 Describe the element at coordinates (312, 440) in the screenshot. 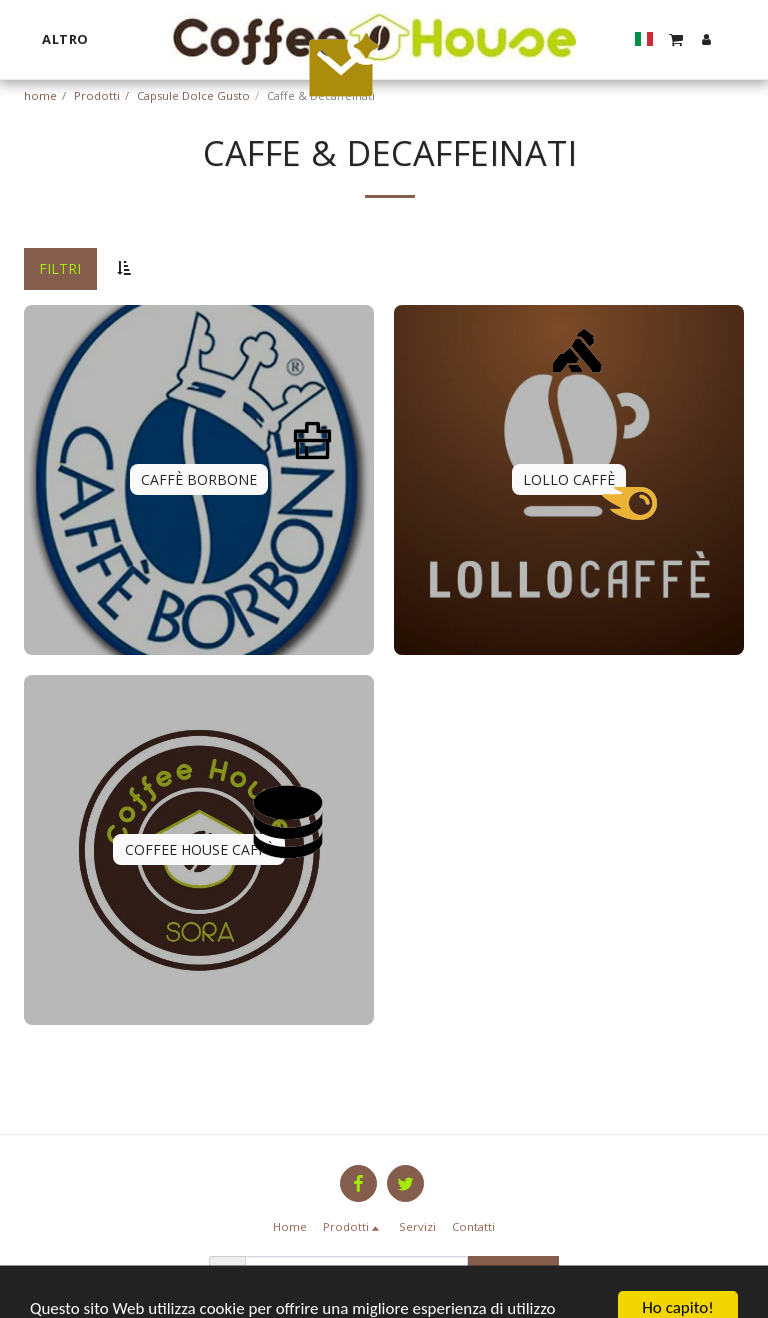

I see `access brush or painting tools` at that location.